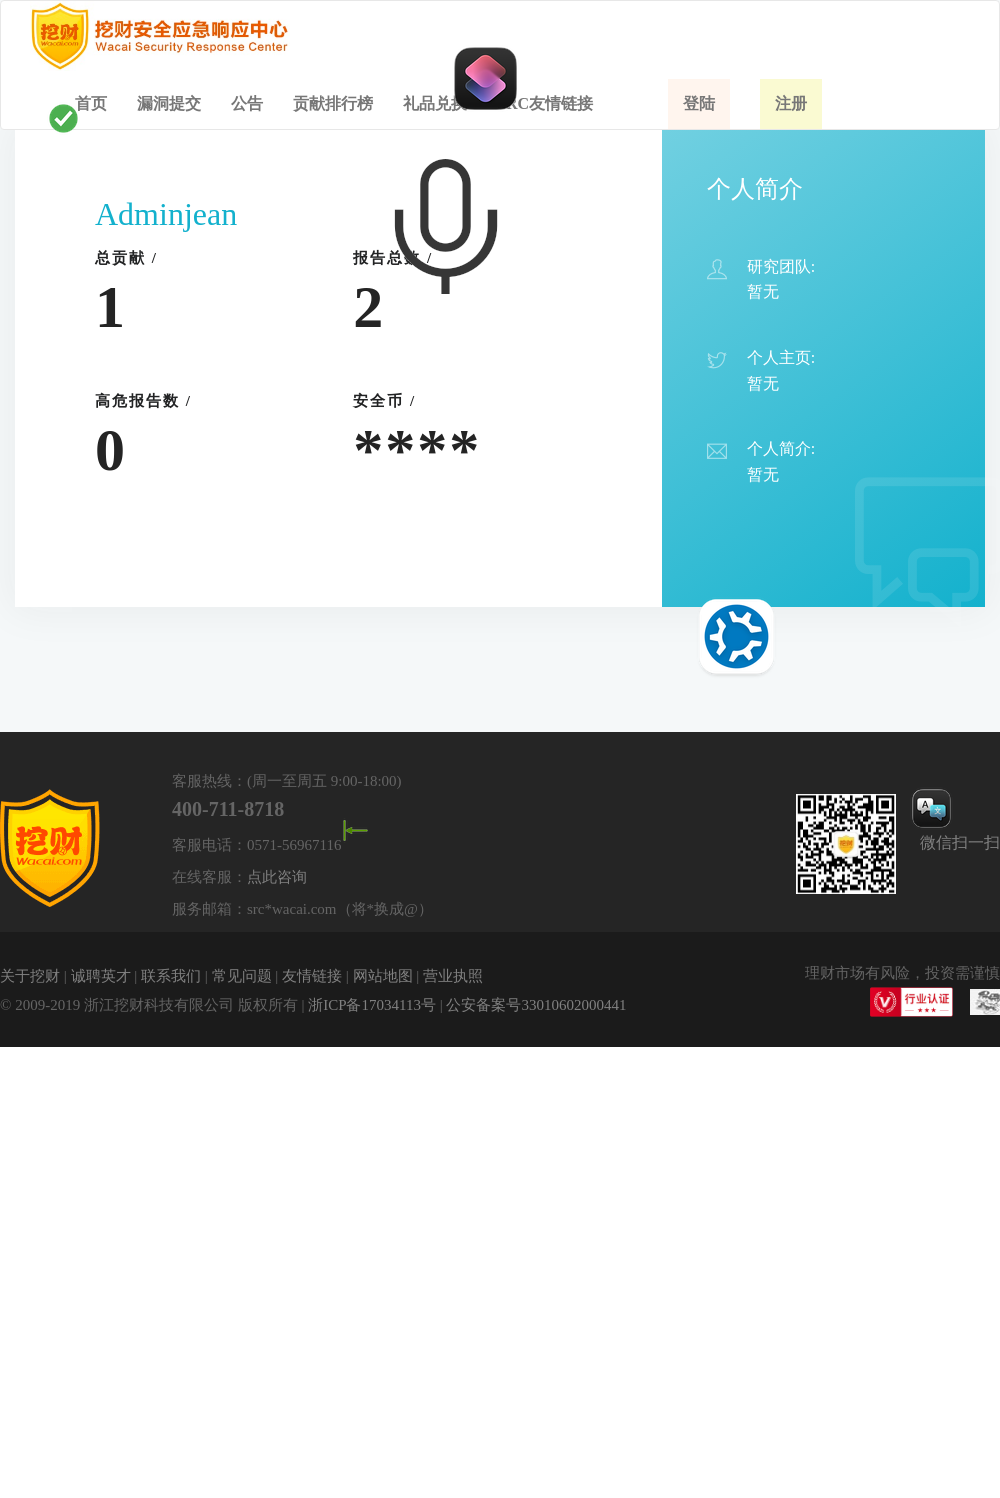  Describe the element at coordinates (931, 808) in the screenshot. I see `open the translate app` at that location.